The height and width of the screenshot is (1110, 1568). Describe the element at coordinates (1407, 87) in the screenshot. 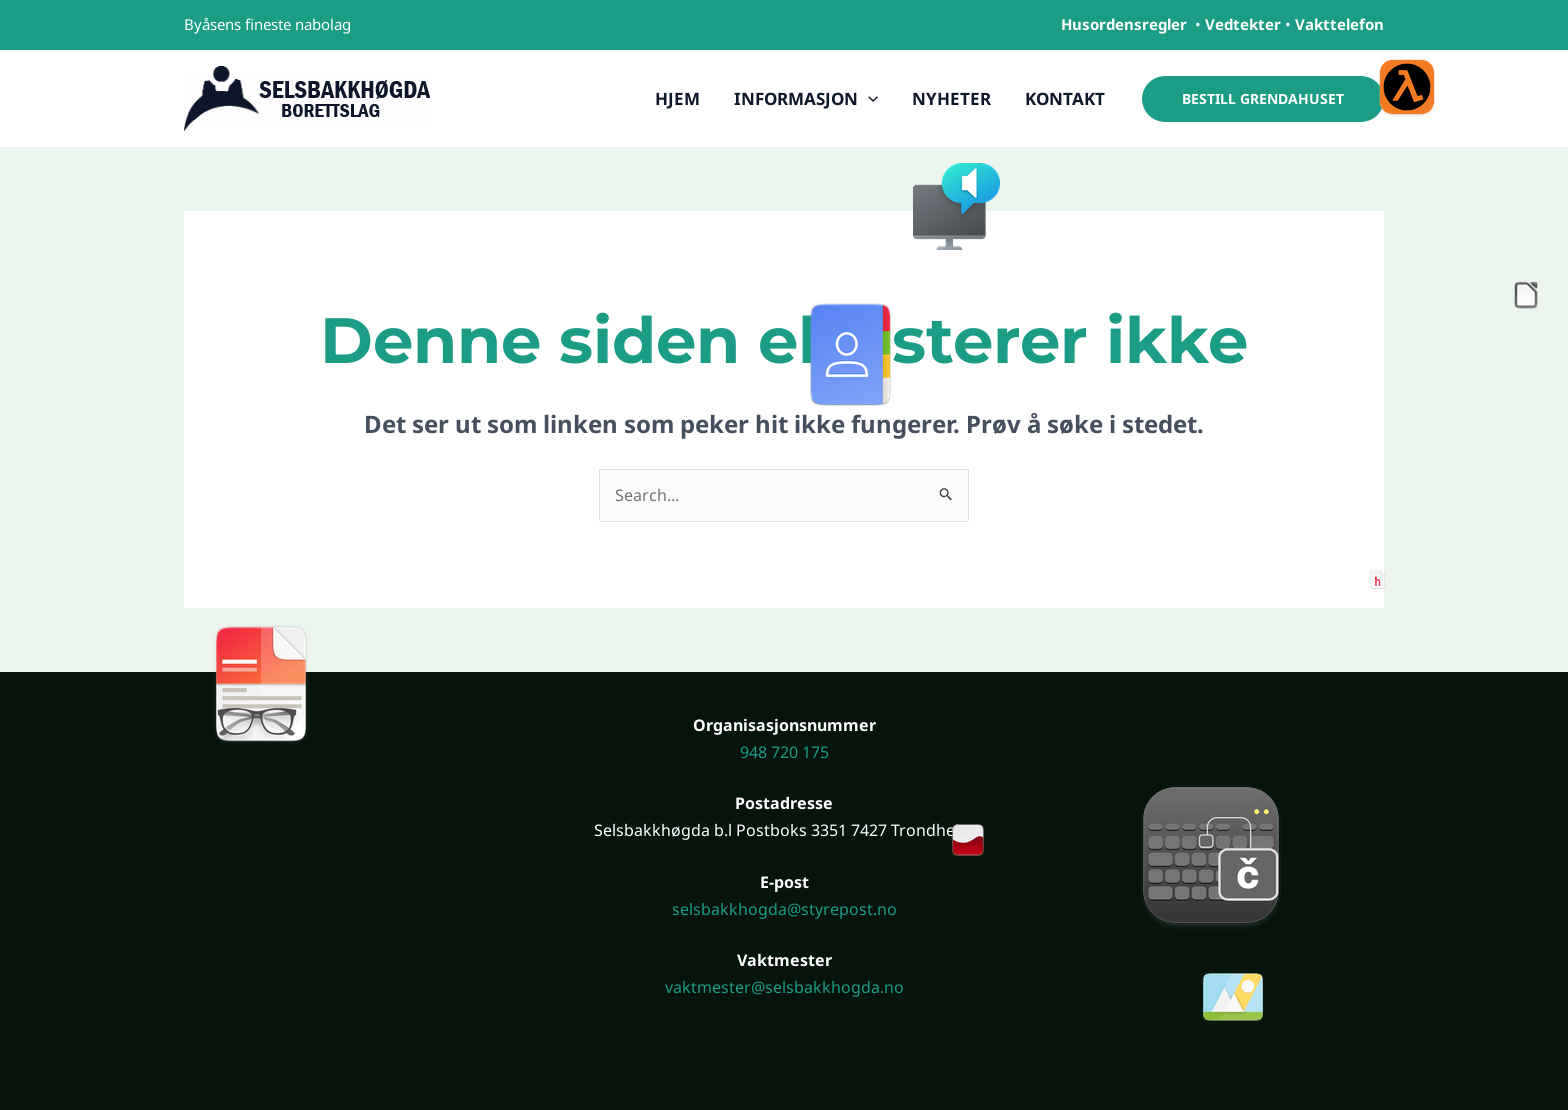

I see `launch half-life game` at that location.